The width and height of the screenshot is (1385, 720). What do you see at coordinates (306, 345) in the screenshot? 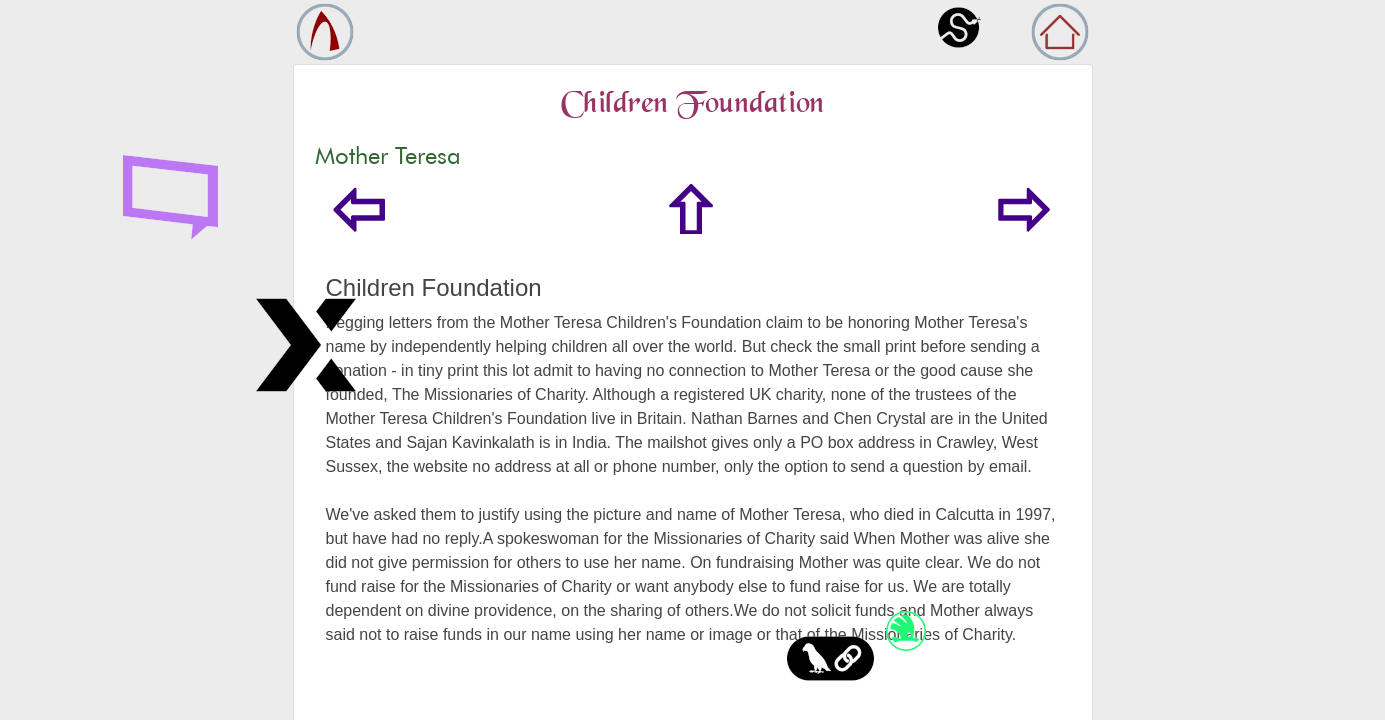
I see `visit experts exchange website` at bounding box center [306, 345].